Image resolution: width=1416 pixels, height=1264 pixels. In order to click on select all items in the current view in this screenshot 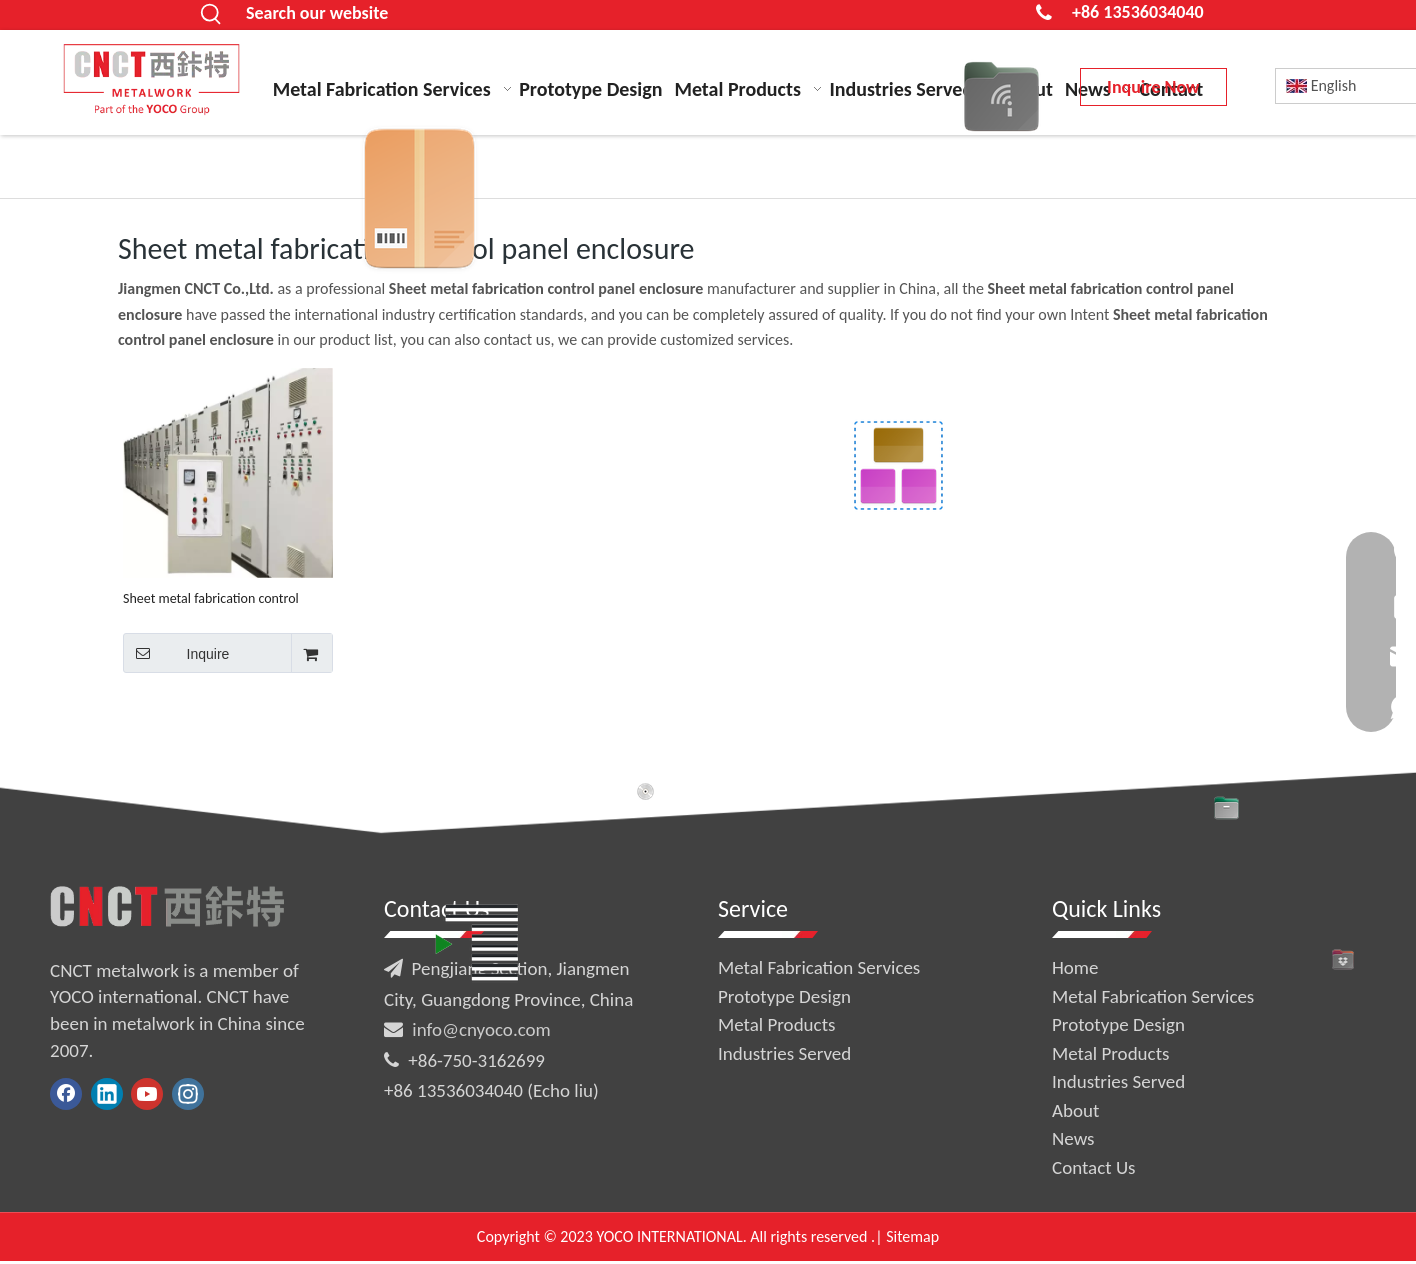, I will do `click(898, 465)`.